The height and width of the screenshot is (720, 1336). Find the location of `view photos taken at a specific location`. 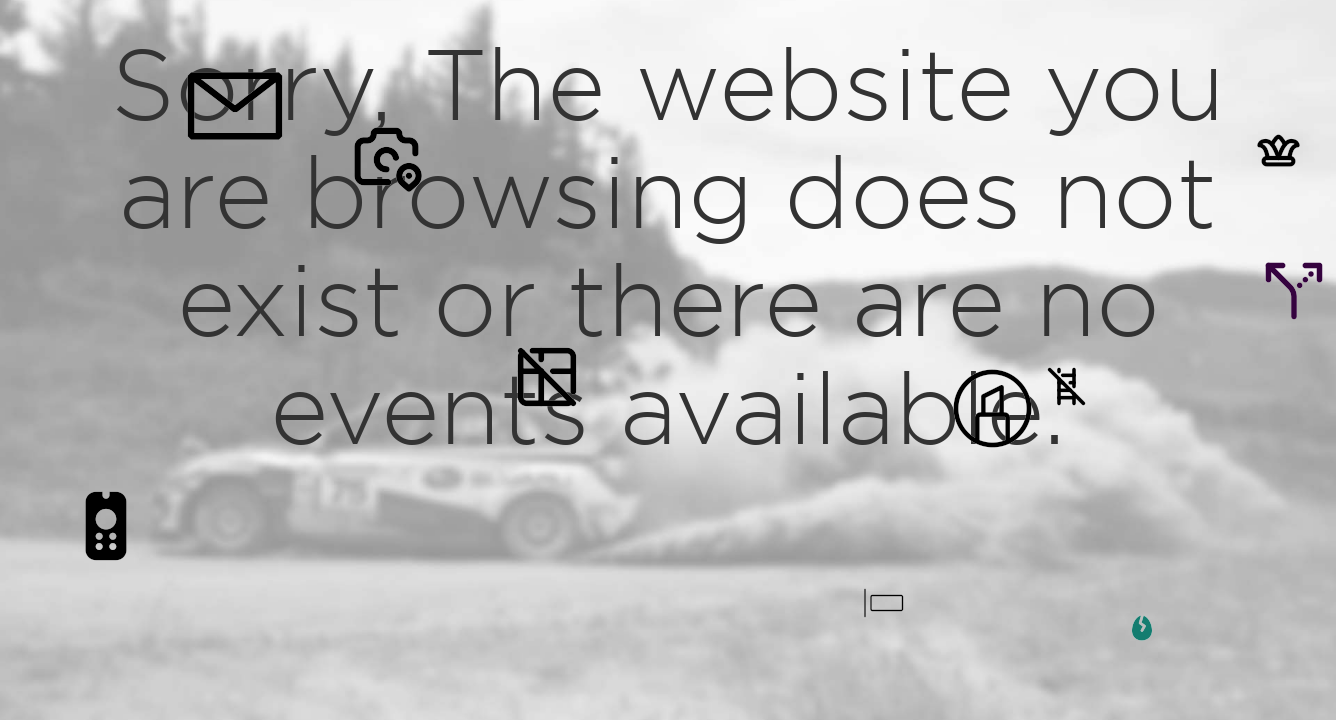

view photos taken at a specific location is located at coordinates (386, 156).